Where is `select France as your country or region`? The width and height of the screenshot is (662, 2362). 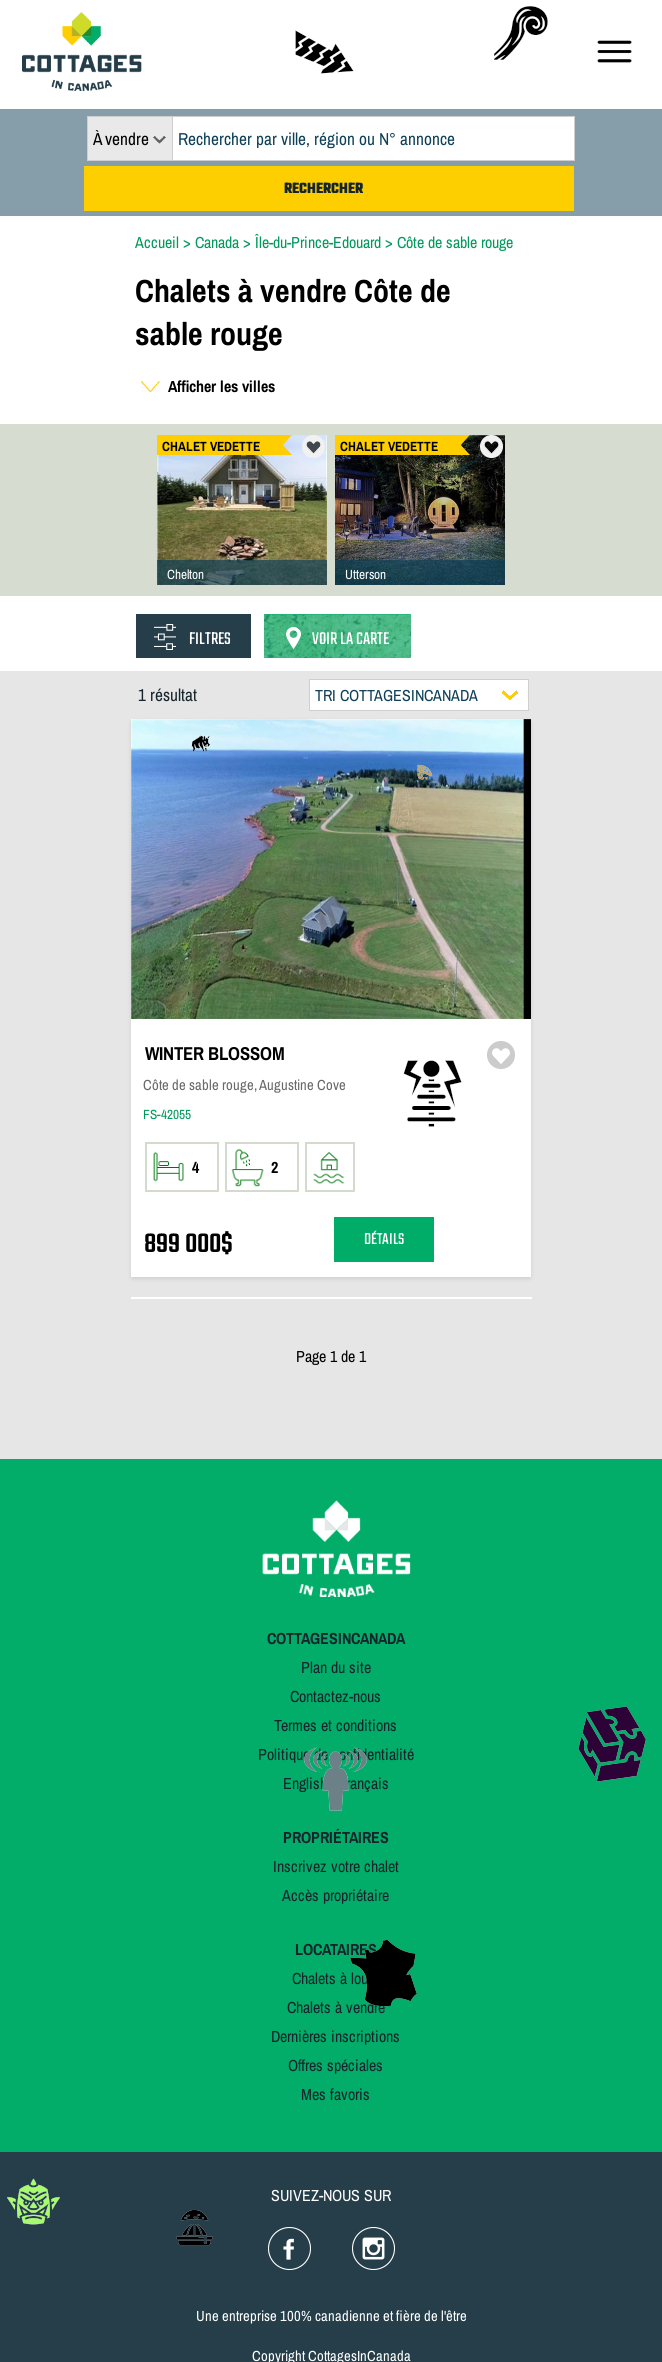 select France as your country or region is located at coordinates (383, 1973).